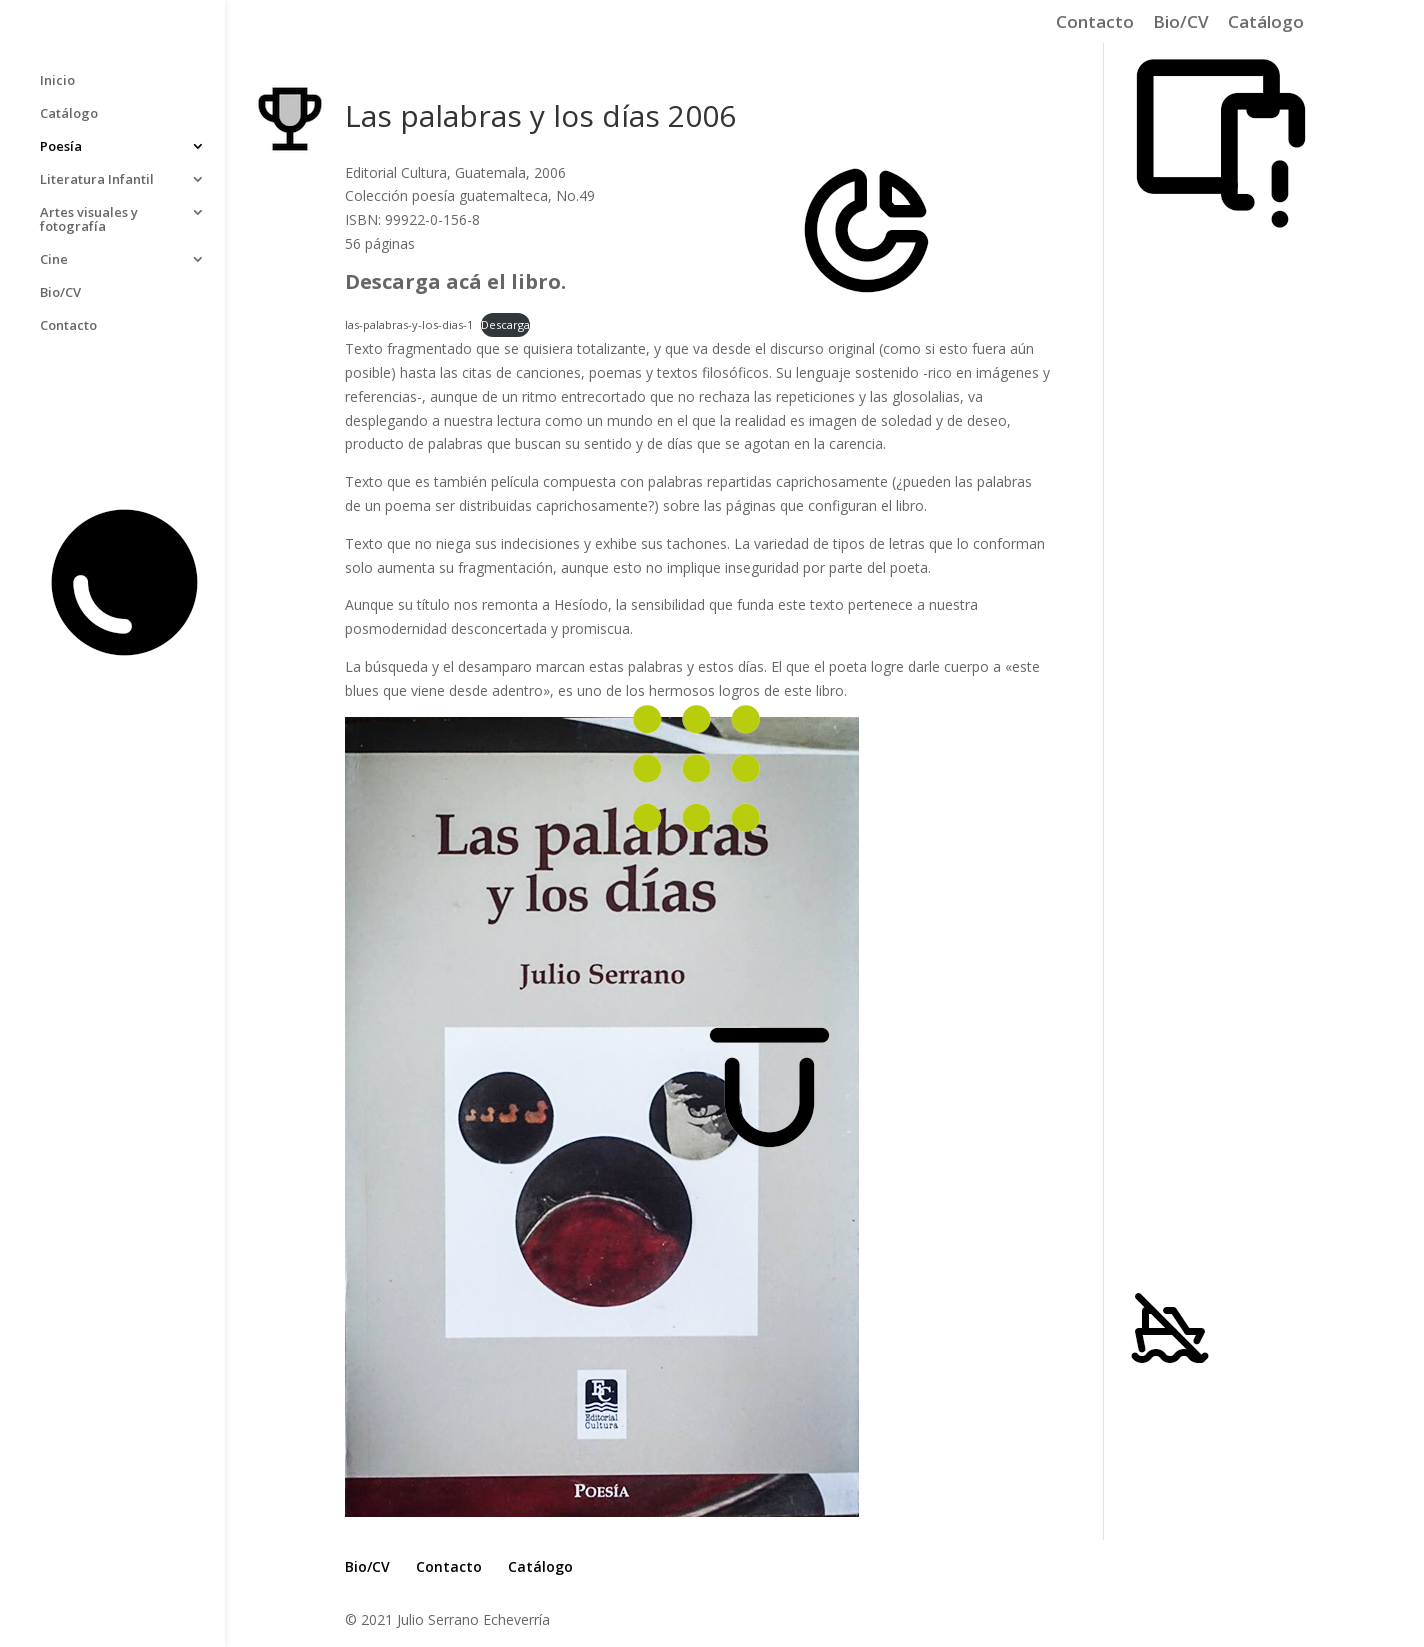  Describe the element at coordinates (124, 582) in the screenshot. I see `apply inner shadow effect to bottom-left corner` at that location.